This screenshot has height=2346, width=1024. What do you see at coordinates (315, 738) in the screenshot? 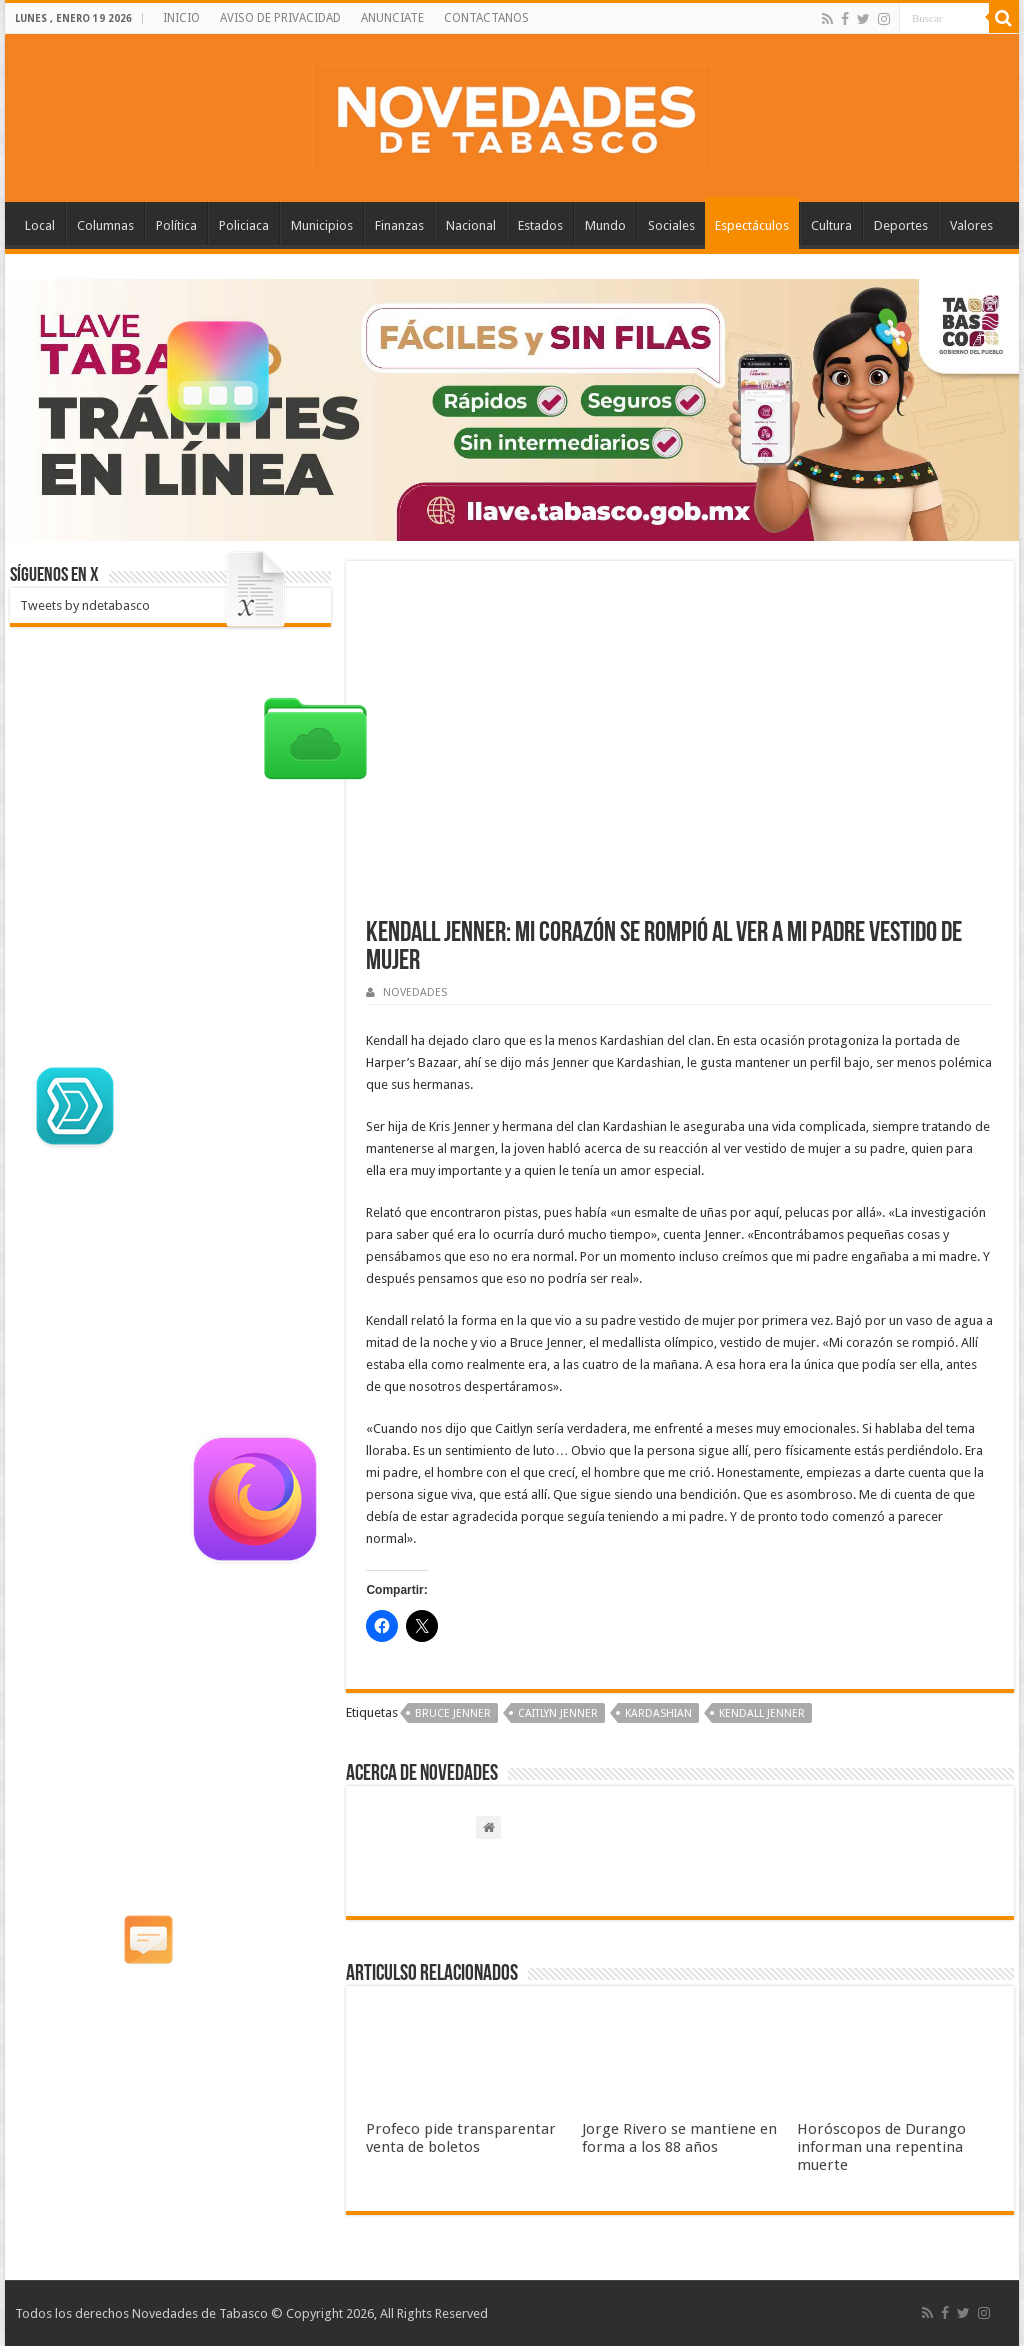
I see `access cloud-synced files and folders` at bounding box center [315, 738].